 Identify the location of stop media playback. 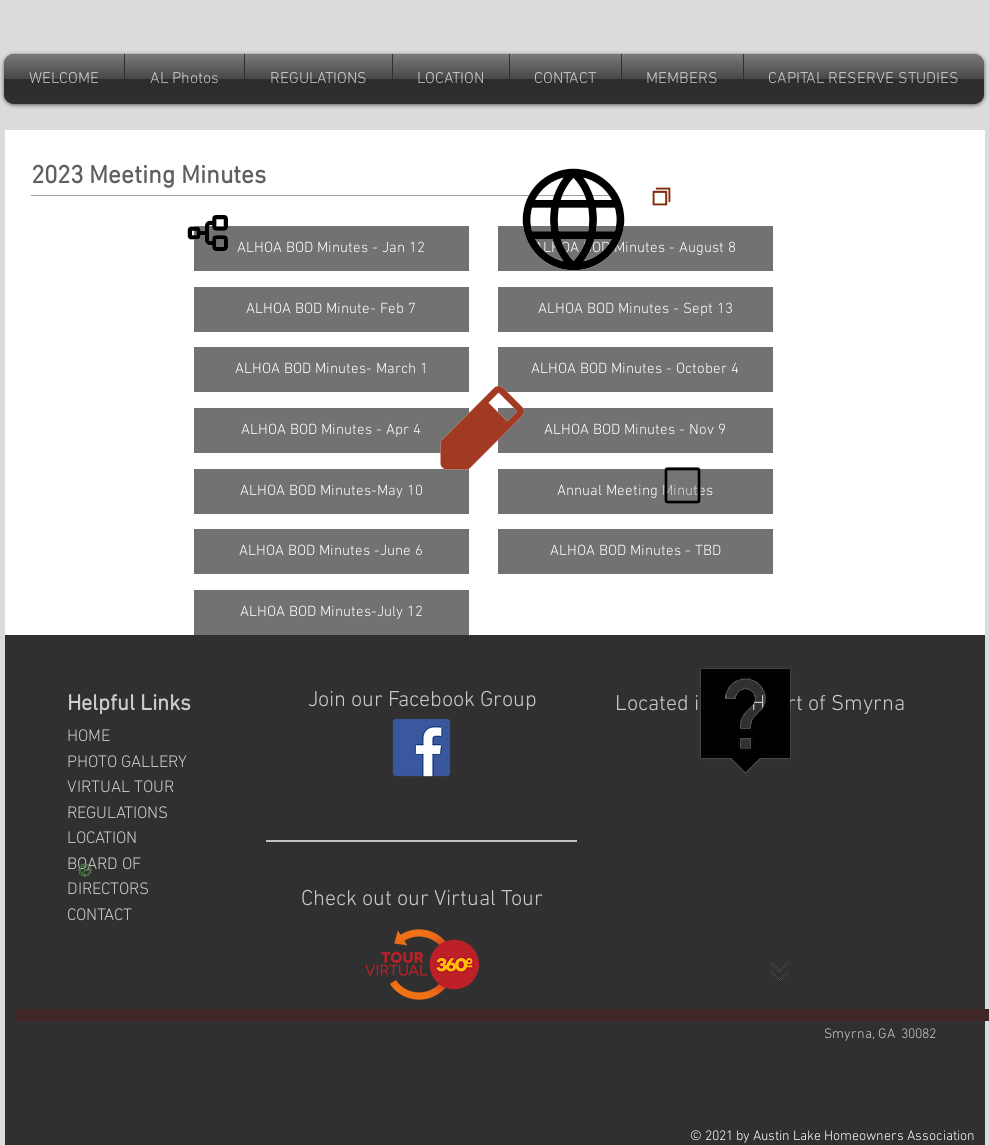
(682, 485).